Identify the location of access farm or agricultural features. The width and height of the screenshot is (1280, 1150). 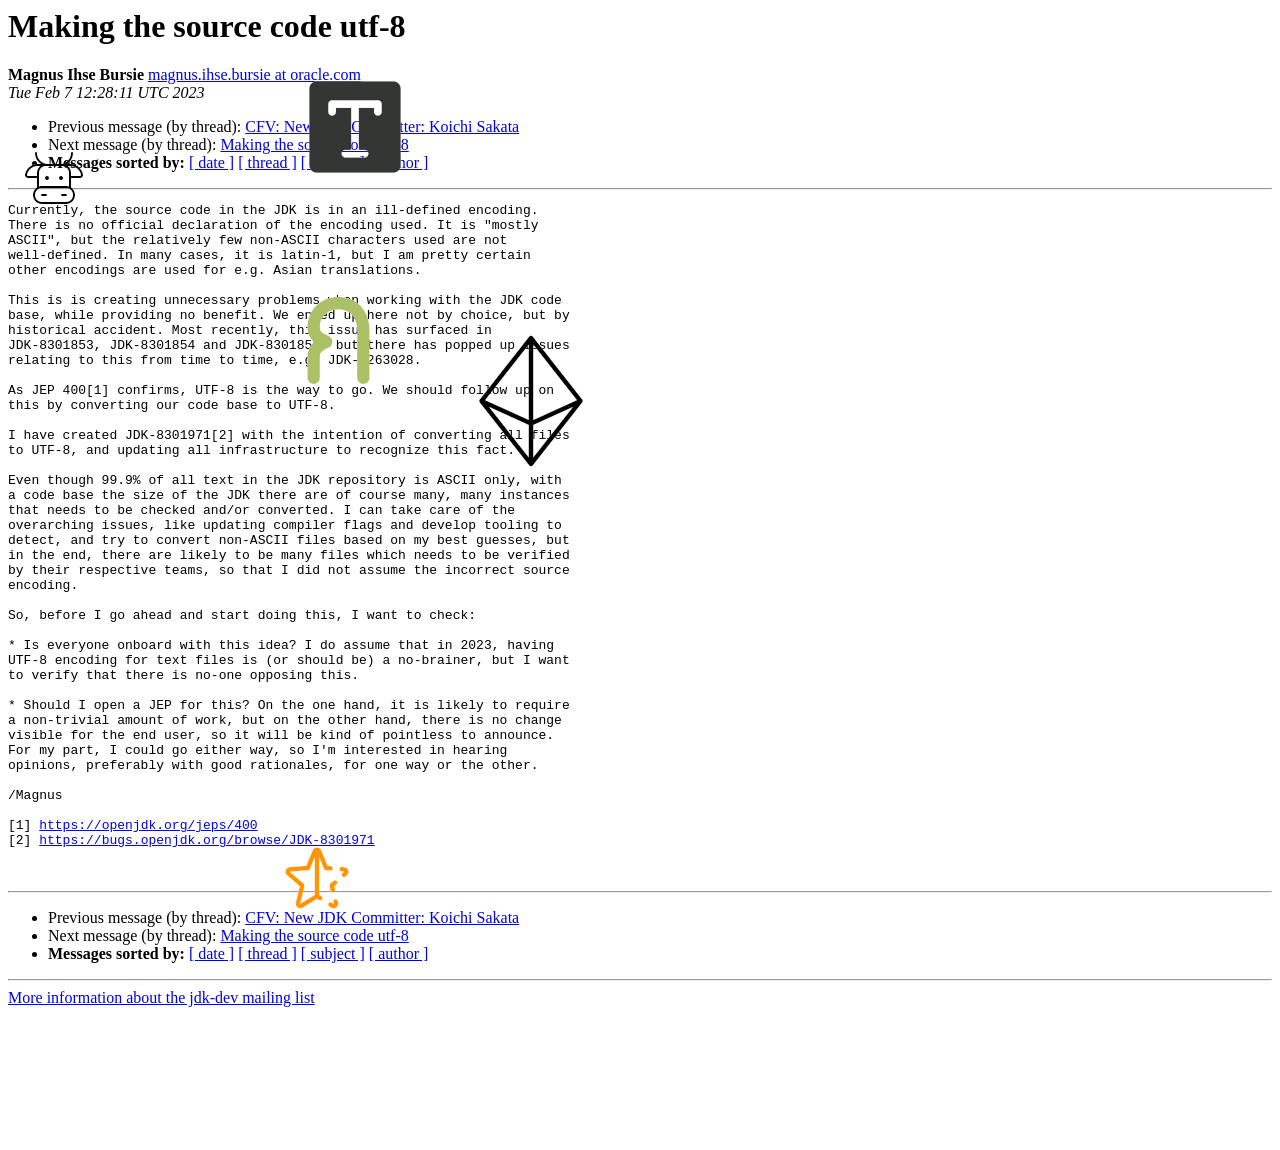
(54, 179).